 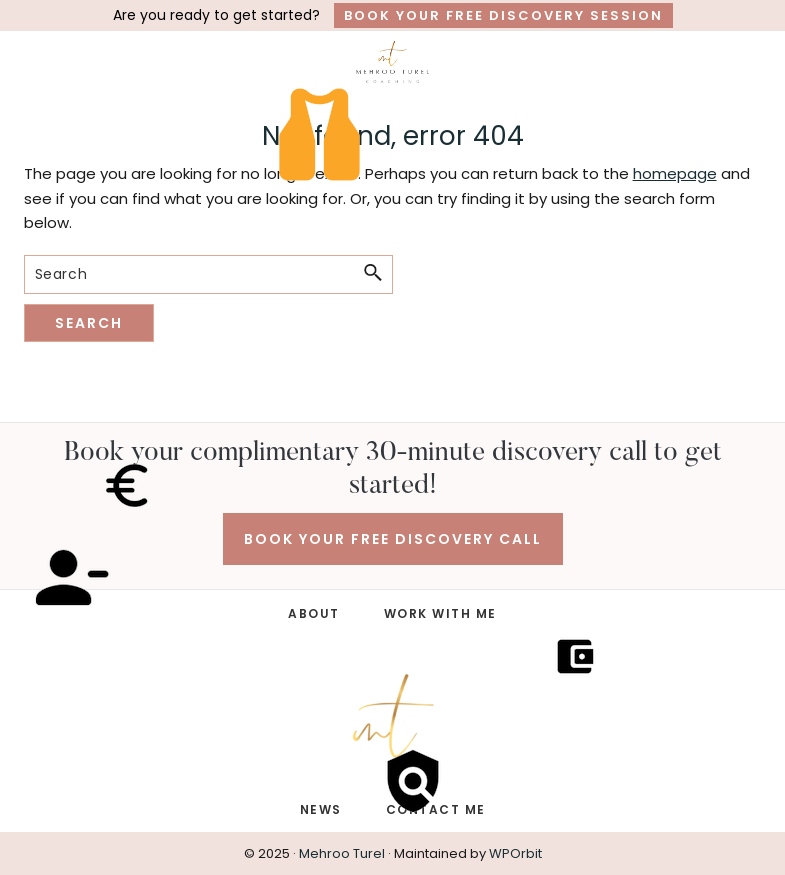 I want to click on remove a contact or friend, so click(x=70, y=577).